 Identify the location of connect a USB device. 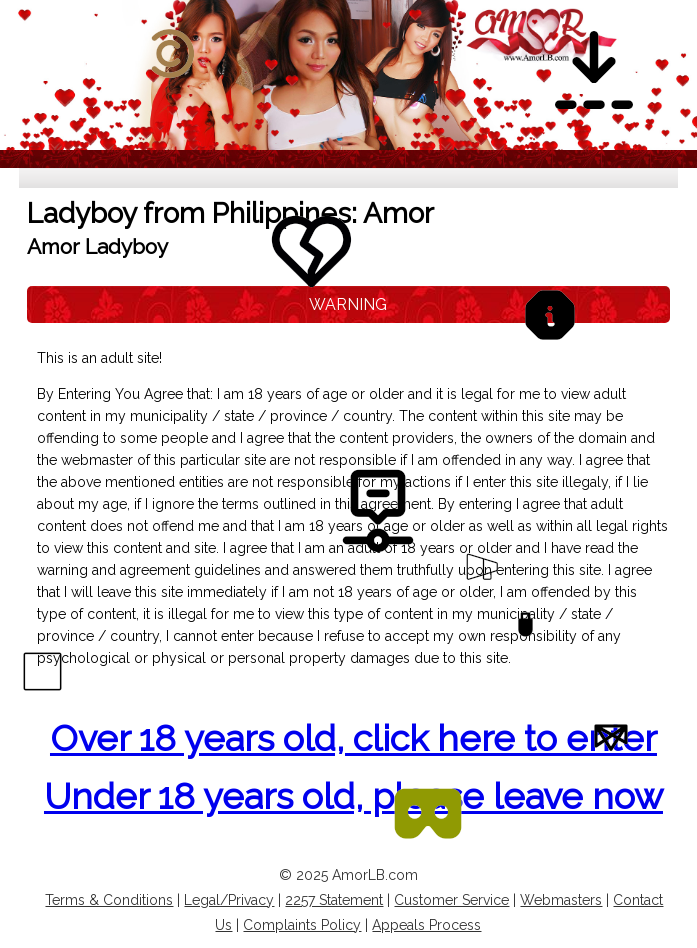
(525, 624).